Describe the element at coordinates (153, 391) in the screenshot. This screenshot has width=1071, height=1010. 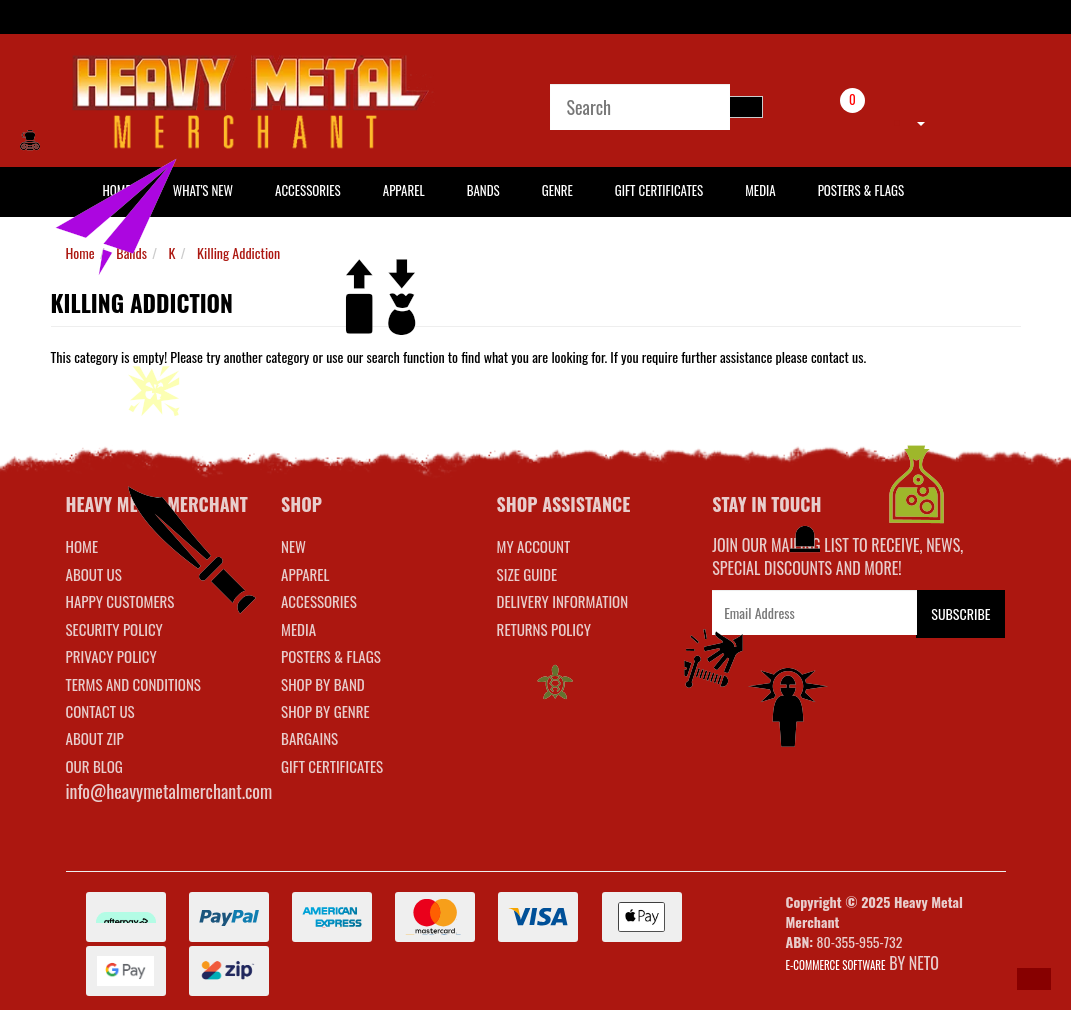
I see `trigger an explosion or blast effect` at that location.